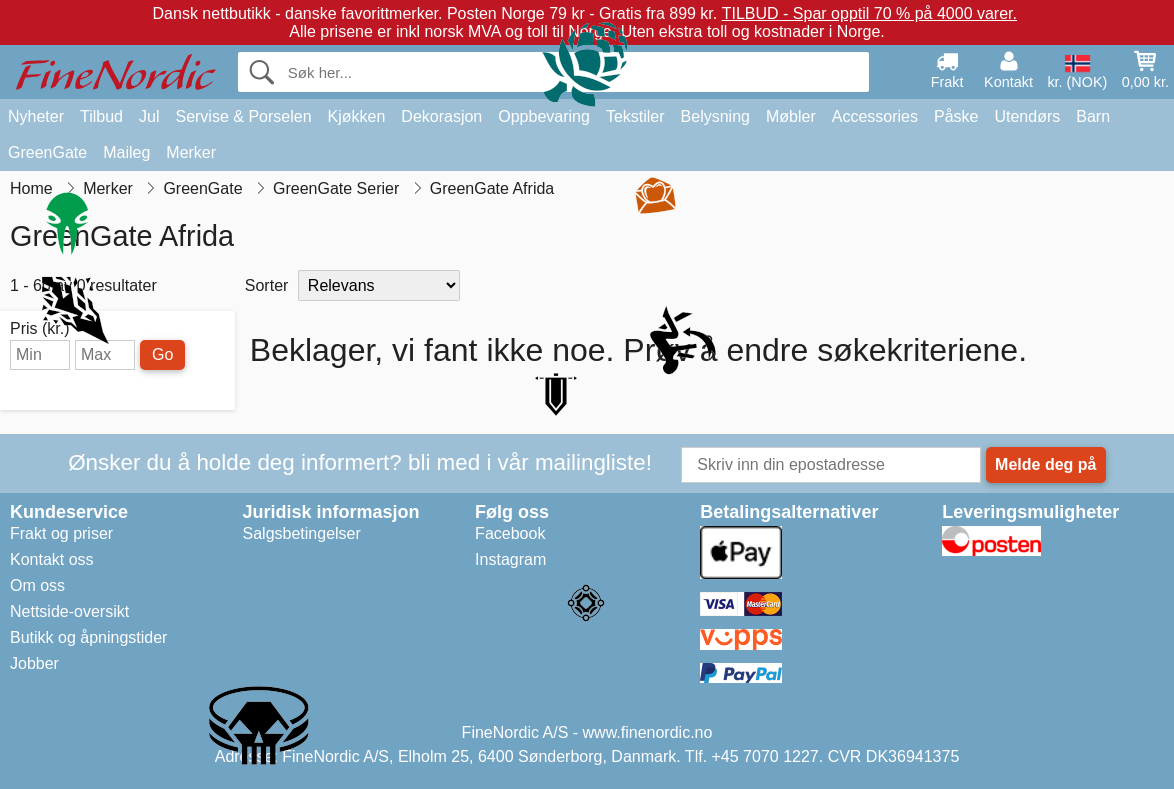 Image resolution: width=1174 pixels, height=789 pixels. Describe the element at coordinates (586, 603) in the screenshot. I see `network or connection hub icon` at that location.